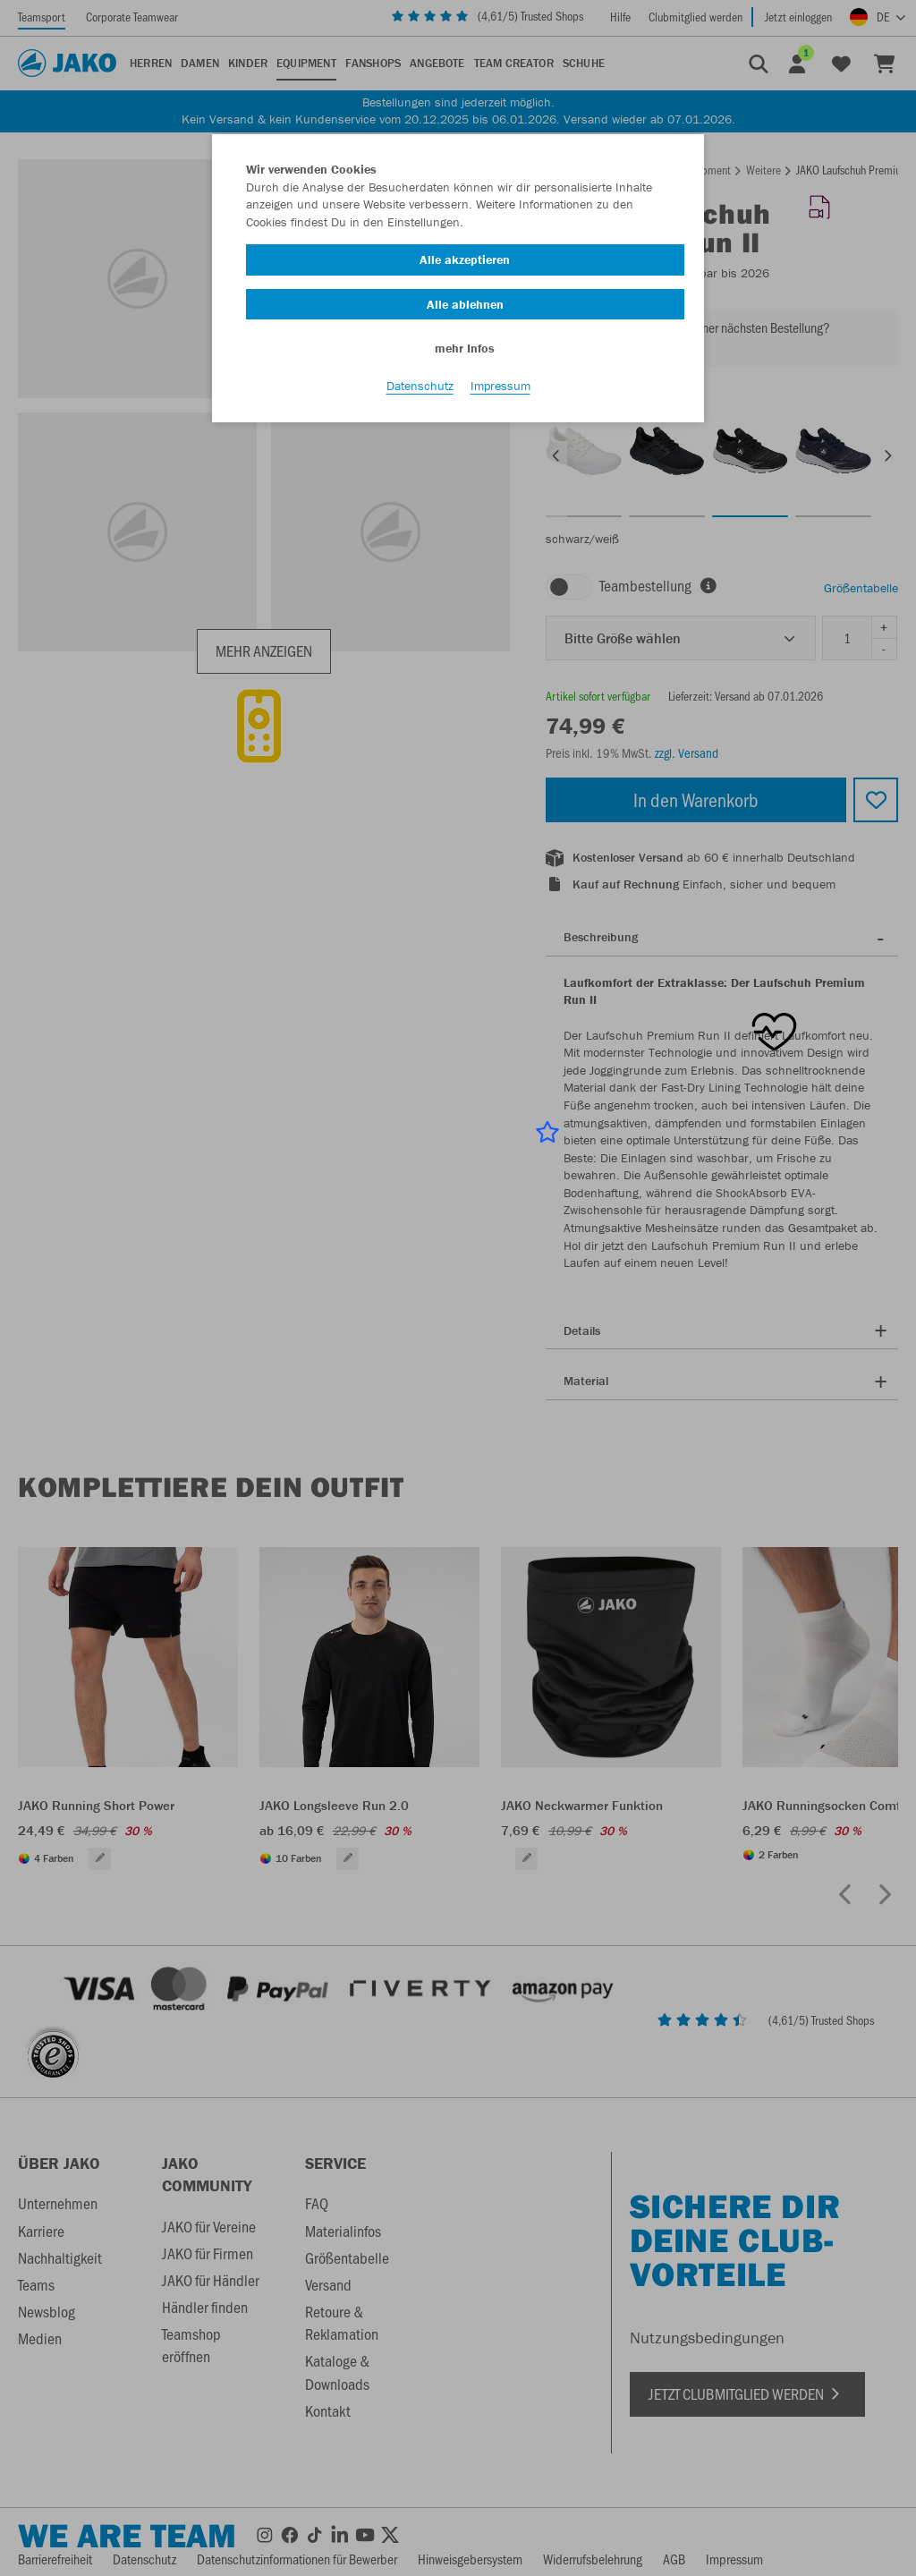  I want to click on access remote control settings, so click(259, 726).